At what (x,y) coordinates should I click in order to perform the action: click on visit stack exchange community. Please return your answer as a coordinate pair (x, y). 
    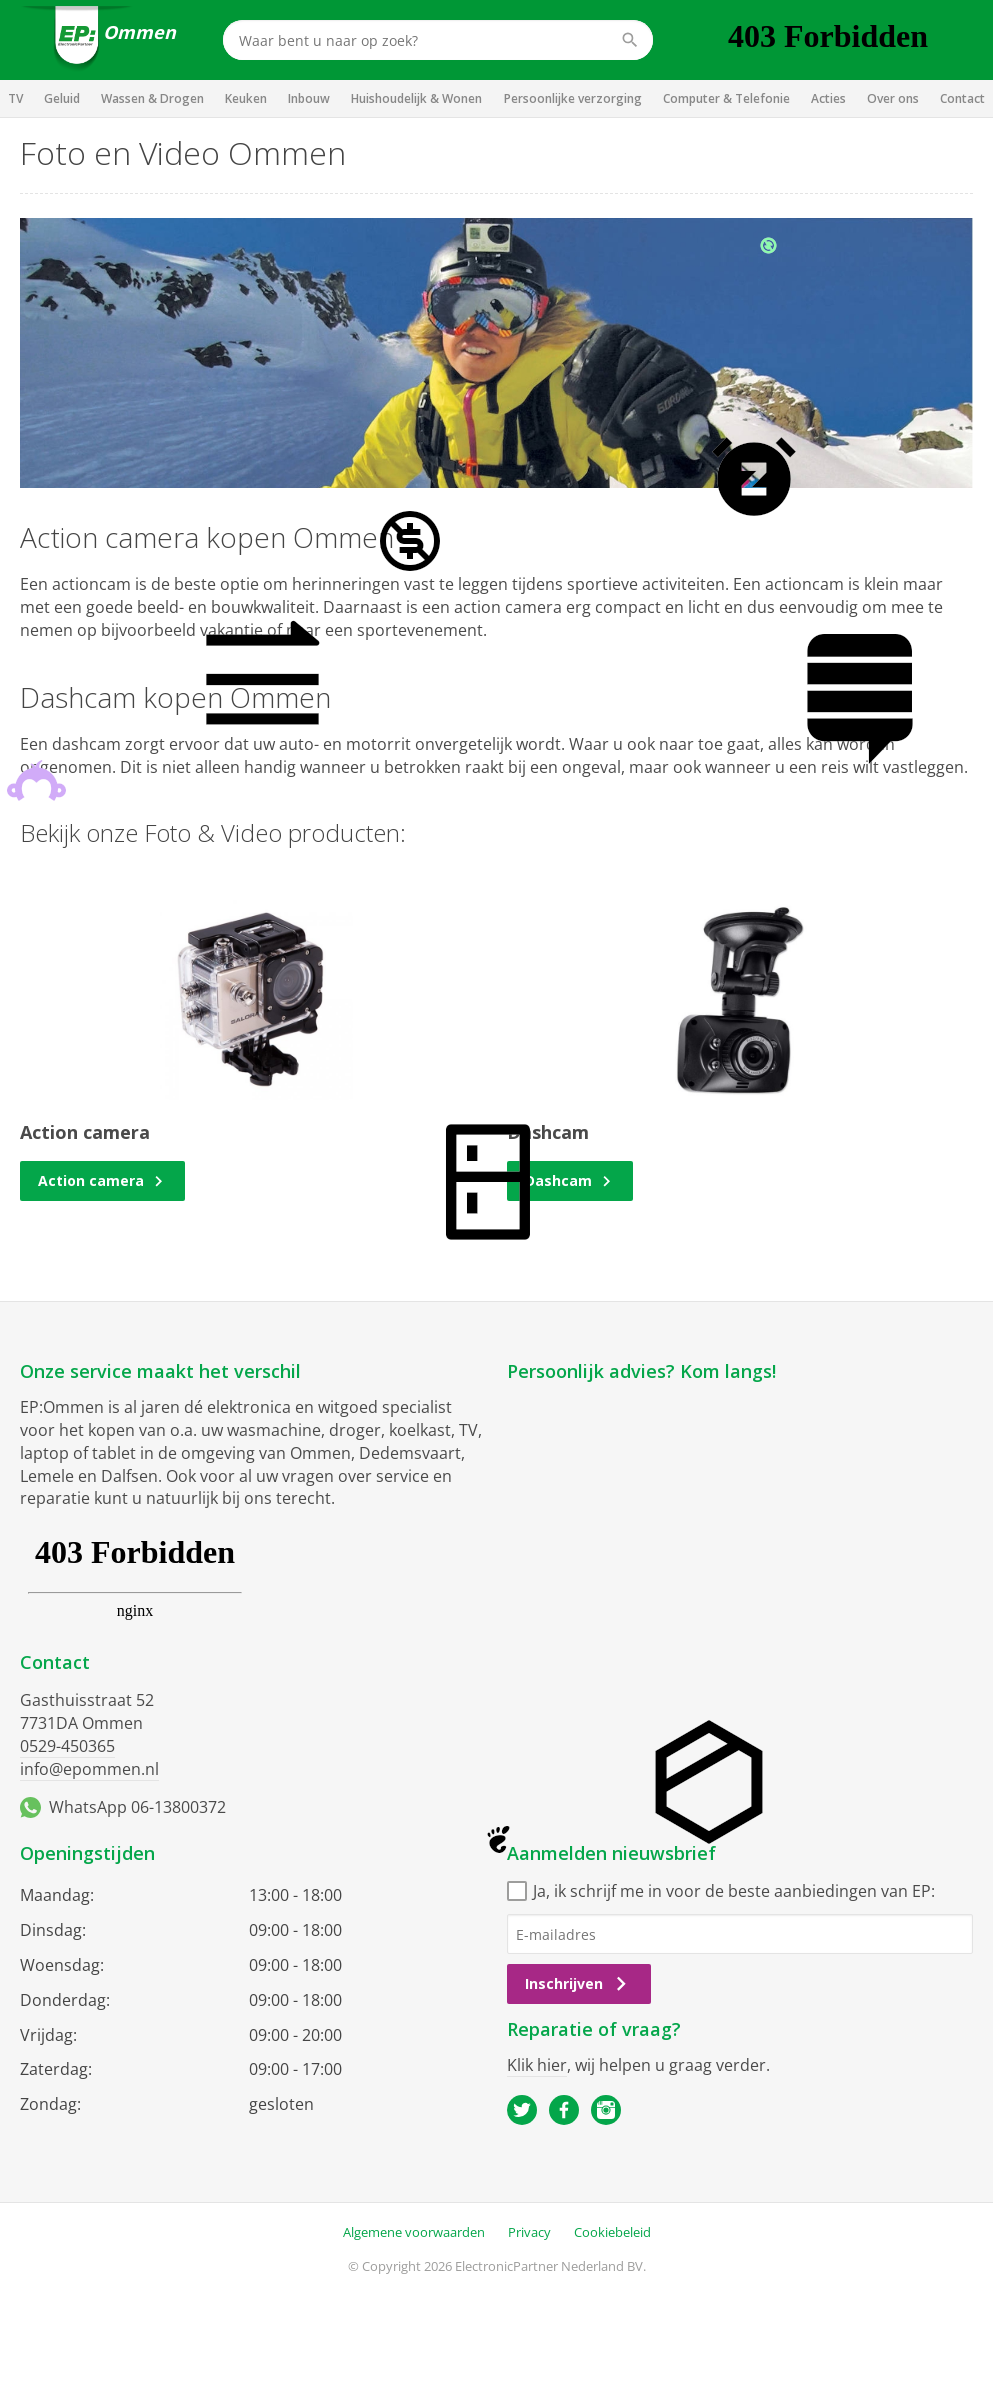
    Looking at the image, I should click on (860, 699).